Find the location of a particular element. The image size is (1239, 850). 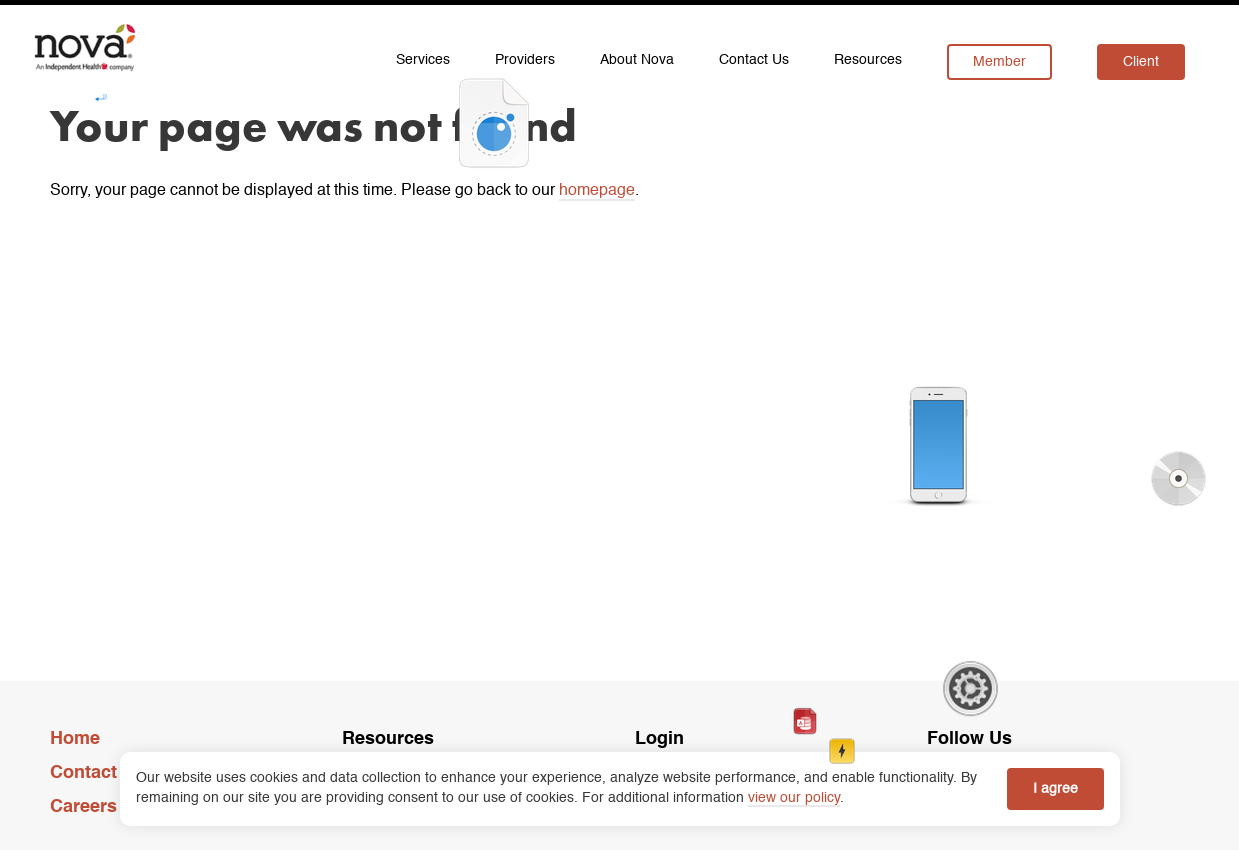

access system or application settings is located at coordinates (970, 688).